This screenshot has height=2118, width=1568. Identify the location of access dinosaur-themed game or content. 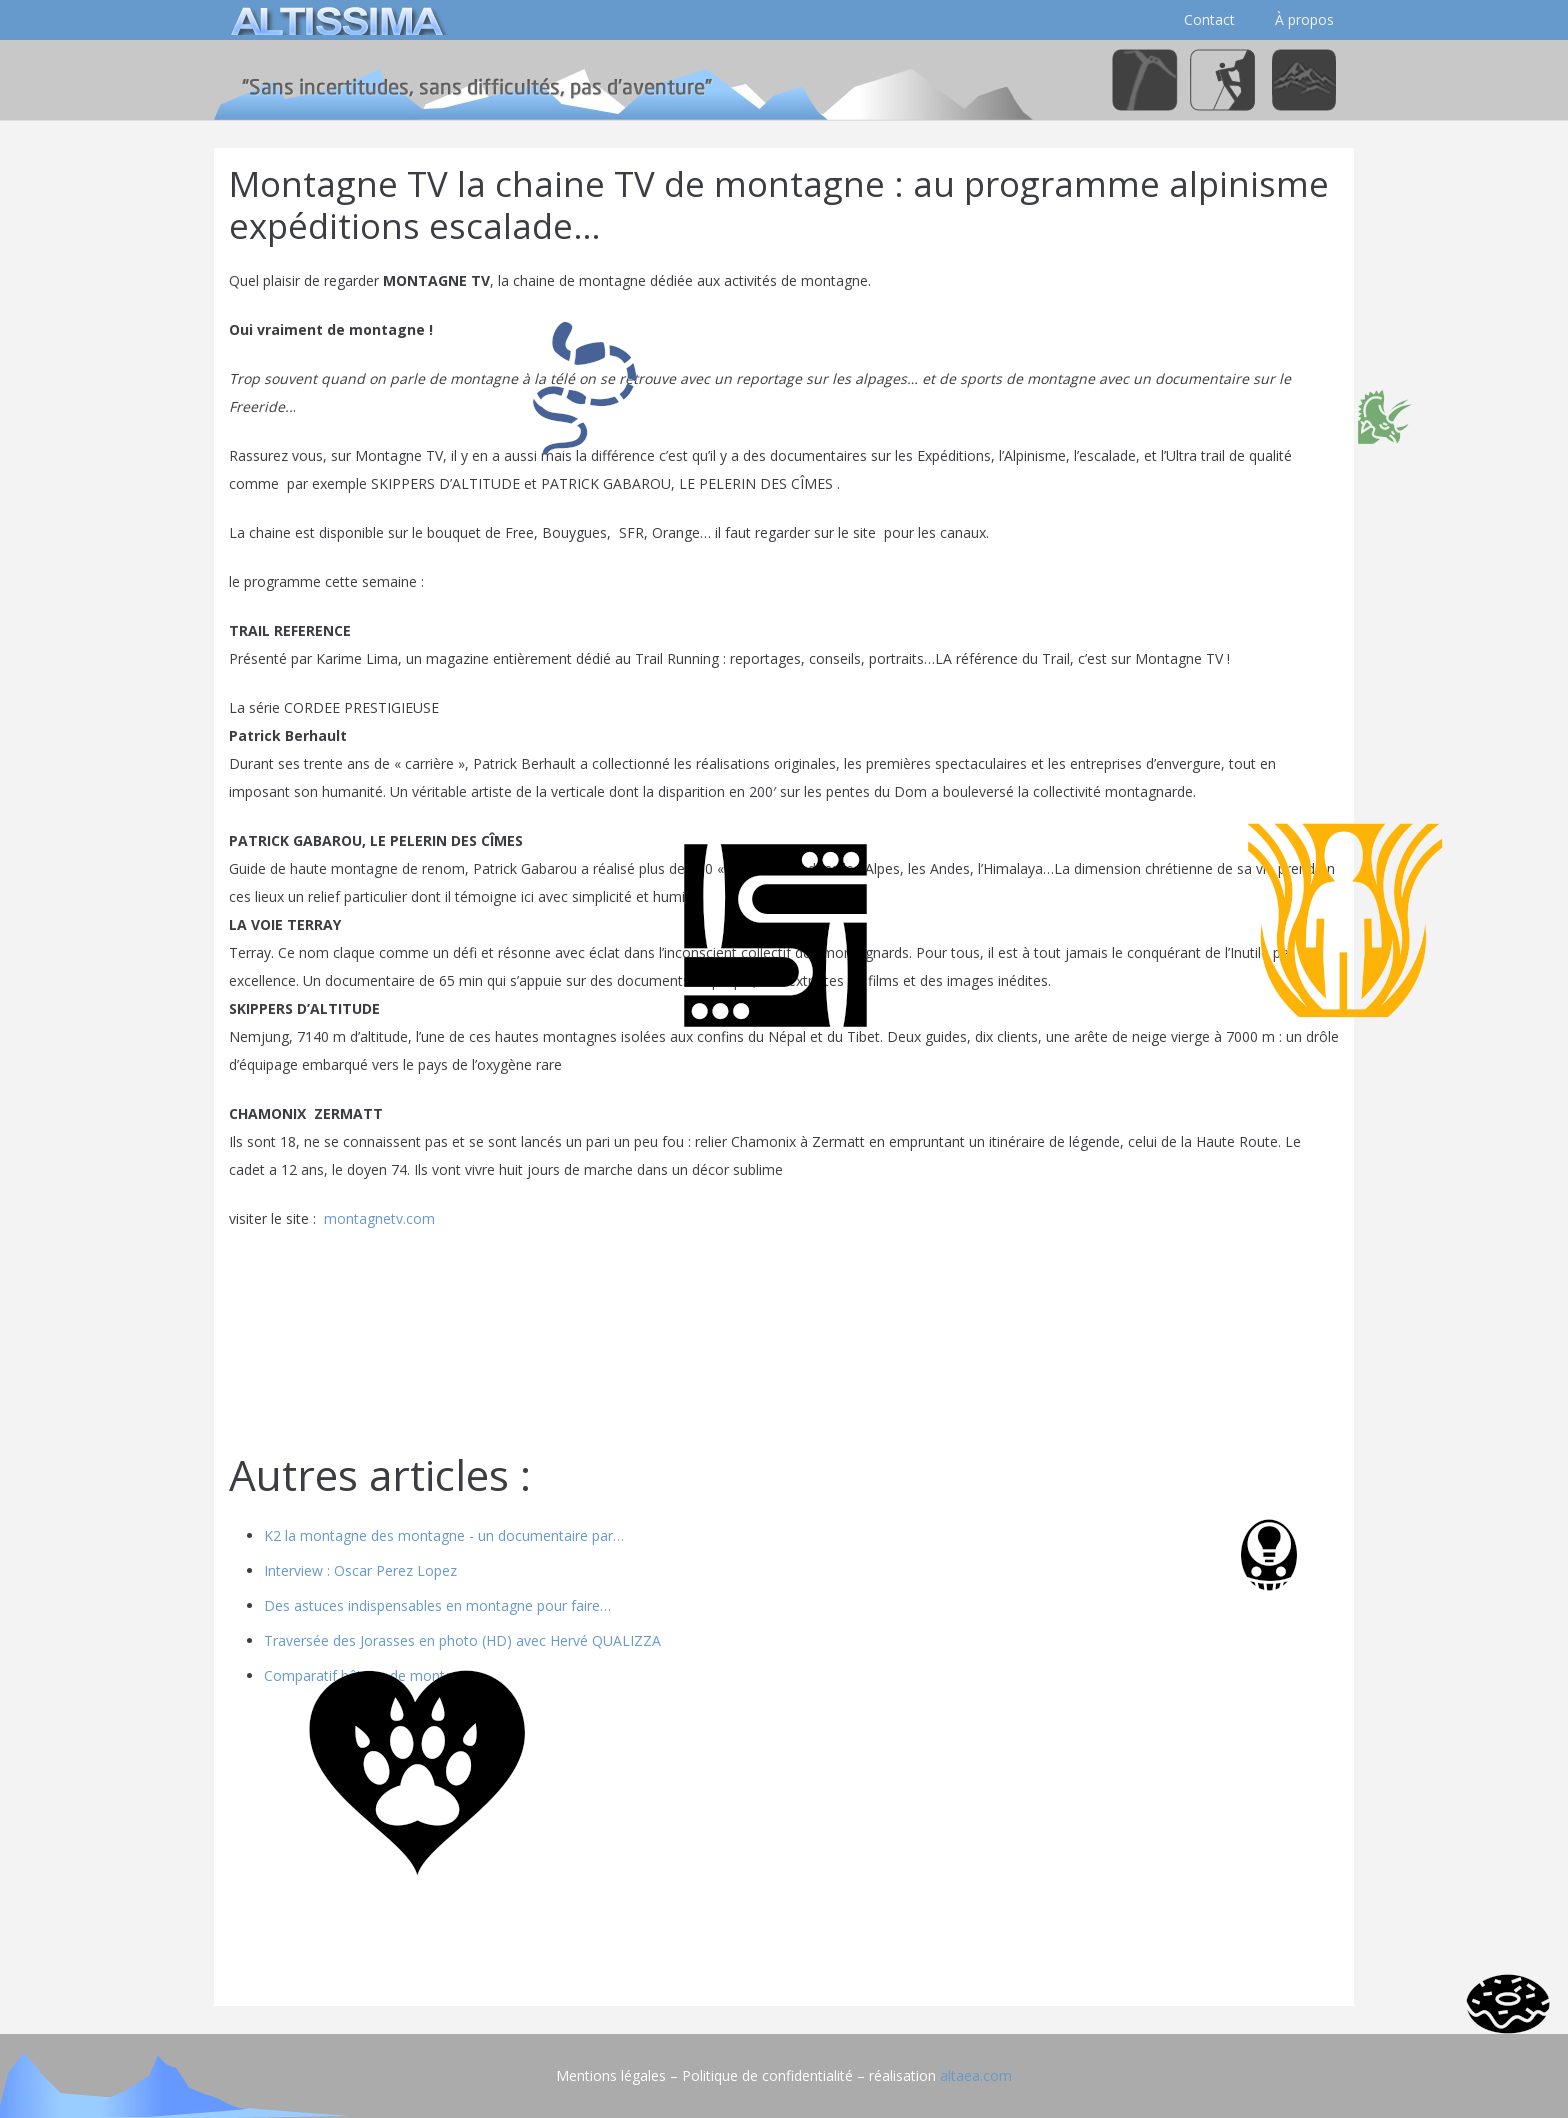
(1385, 416).